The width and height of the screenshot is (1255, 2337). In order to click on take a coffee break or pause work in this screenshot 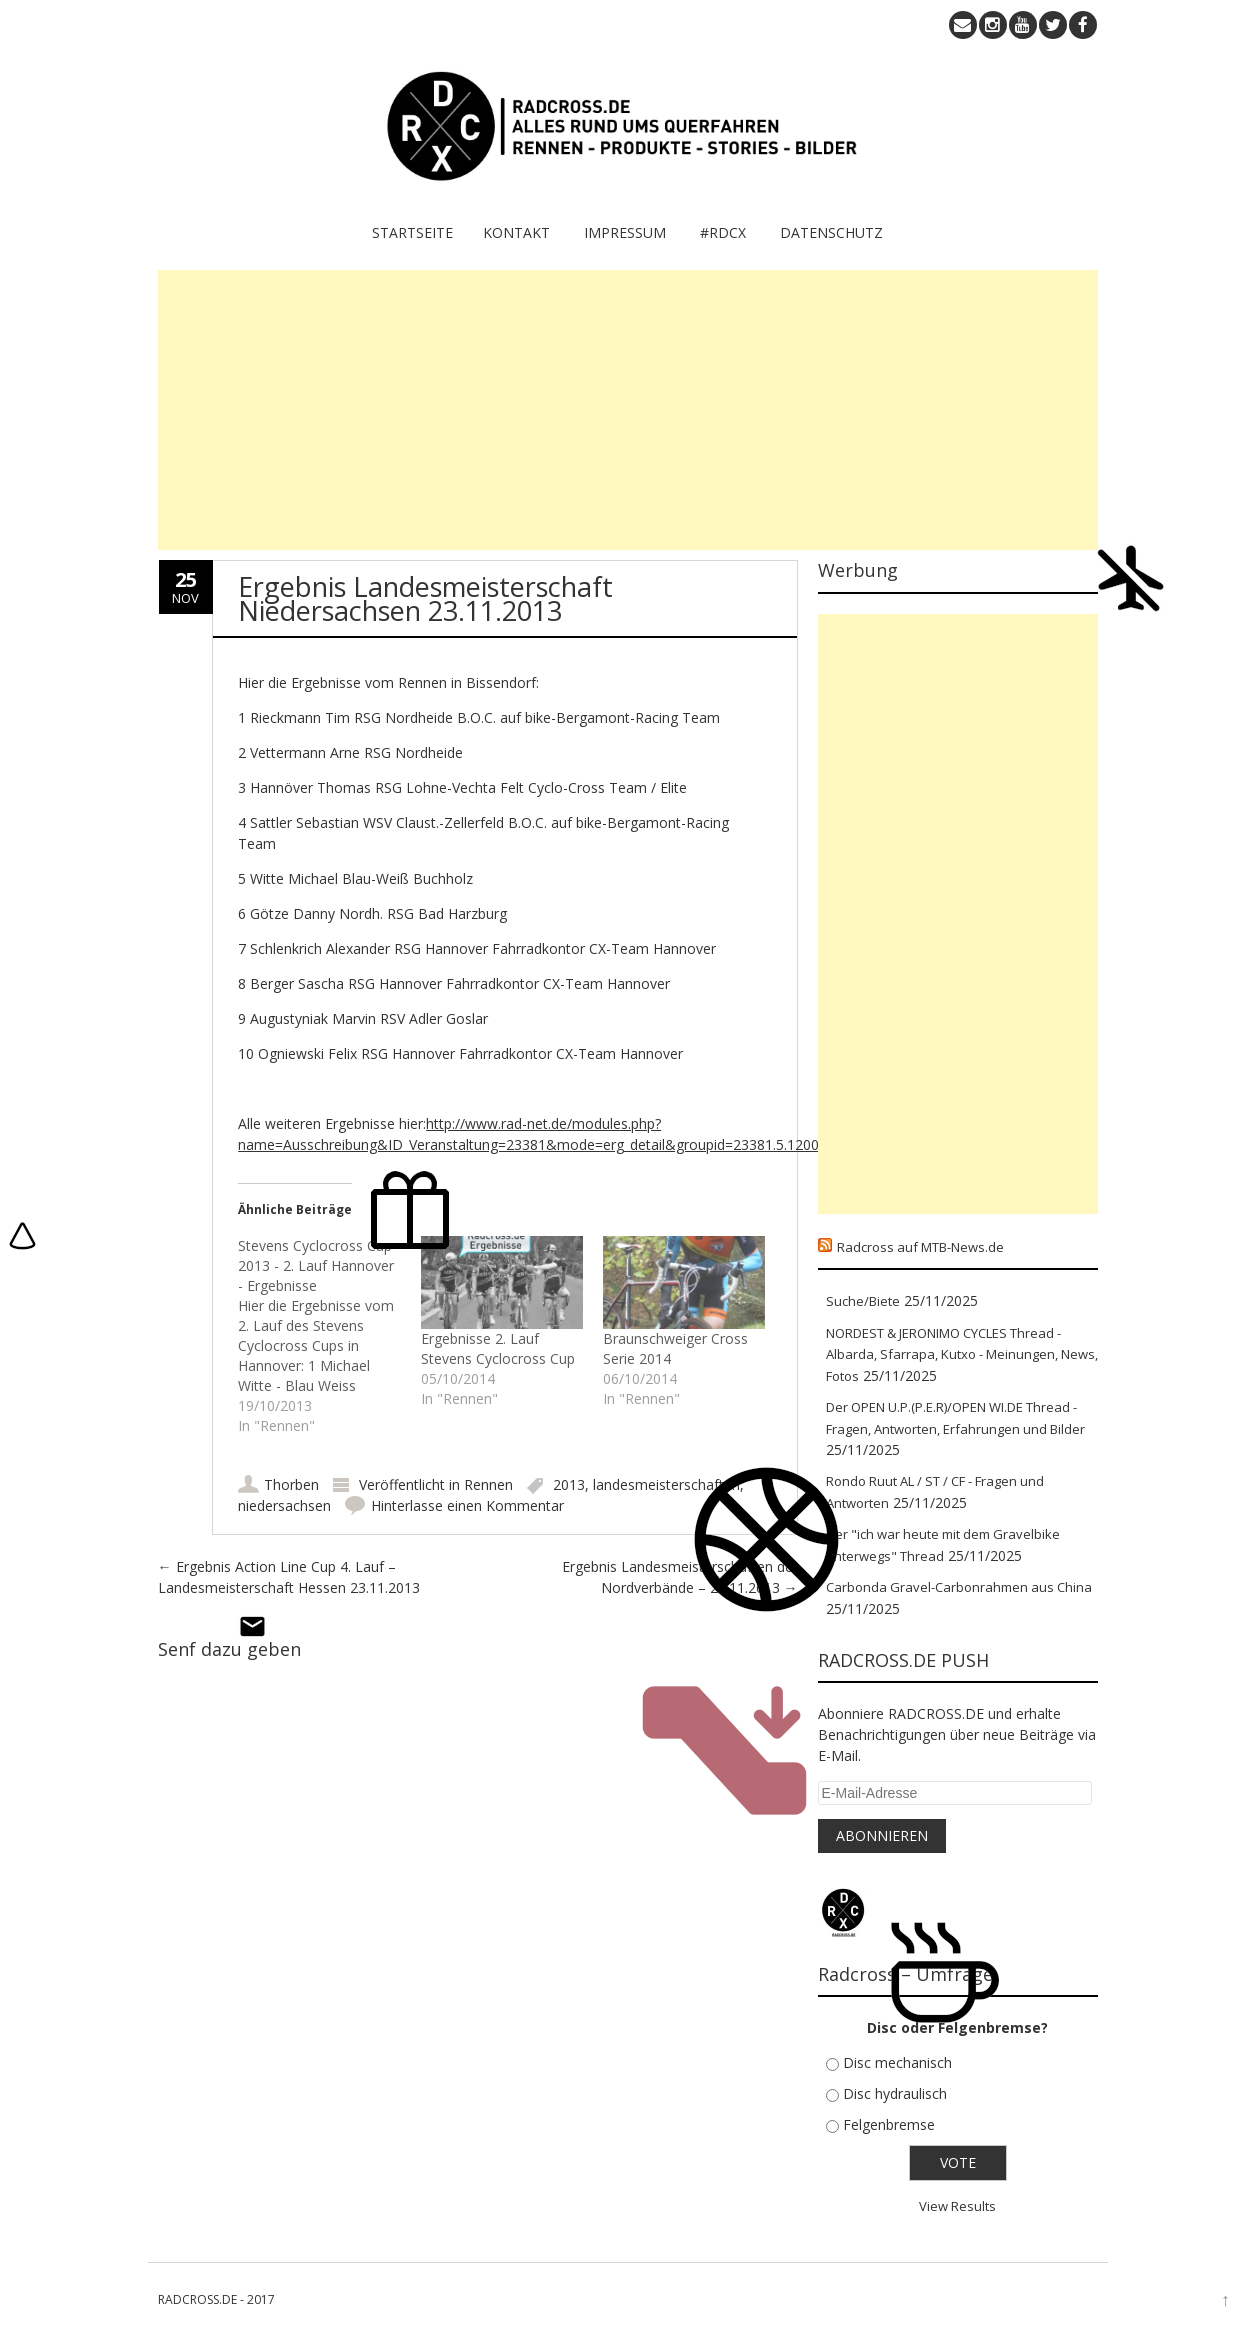, I will do `click(937, 1976)`.